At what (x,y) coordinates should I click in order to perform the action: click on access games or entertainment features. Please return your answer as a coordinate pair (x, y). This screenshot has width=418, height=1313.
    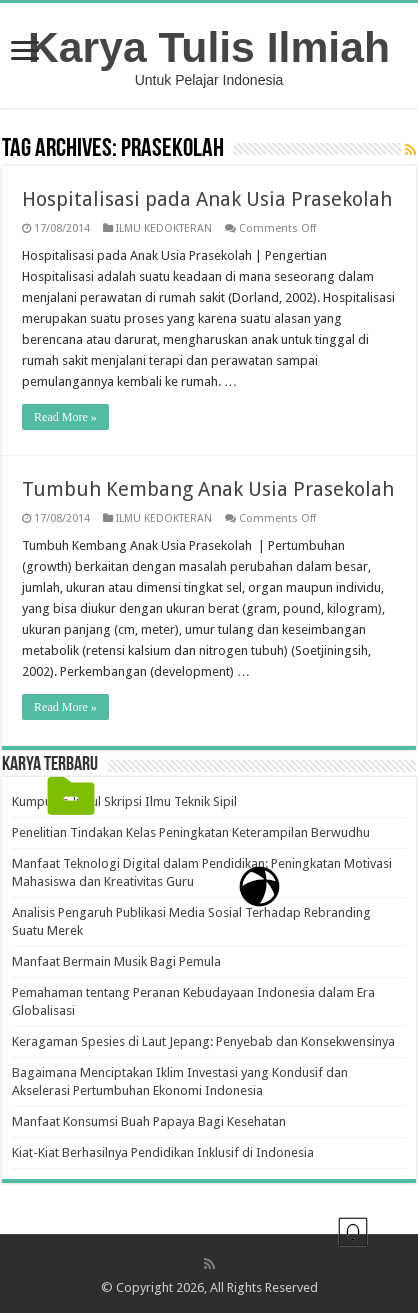
    Looking at the image, I should click on (259, 886).